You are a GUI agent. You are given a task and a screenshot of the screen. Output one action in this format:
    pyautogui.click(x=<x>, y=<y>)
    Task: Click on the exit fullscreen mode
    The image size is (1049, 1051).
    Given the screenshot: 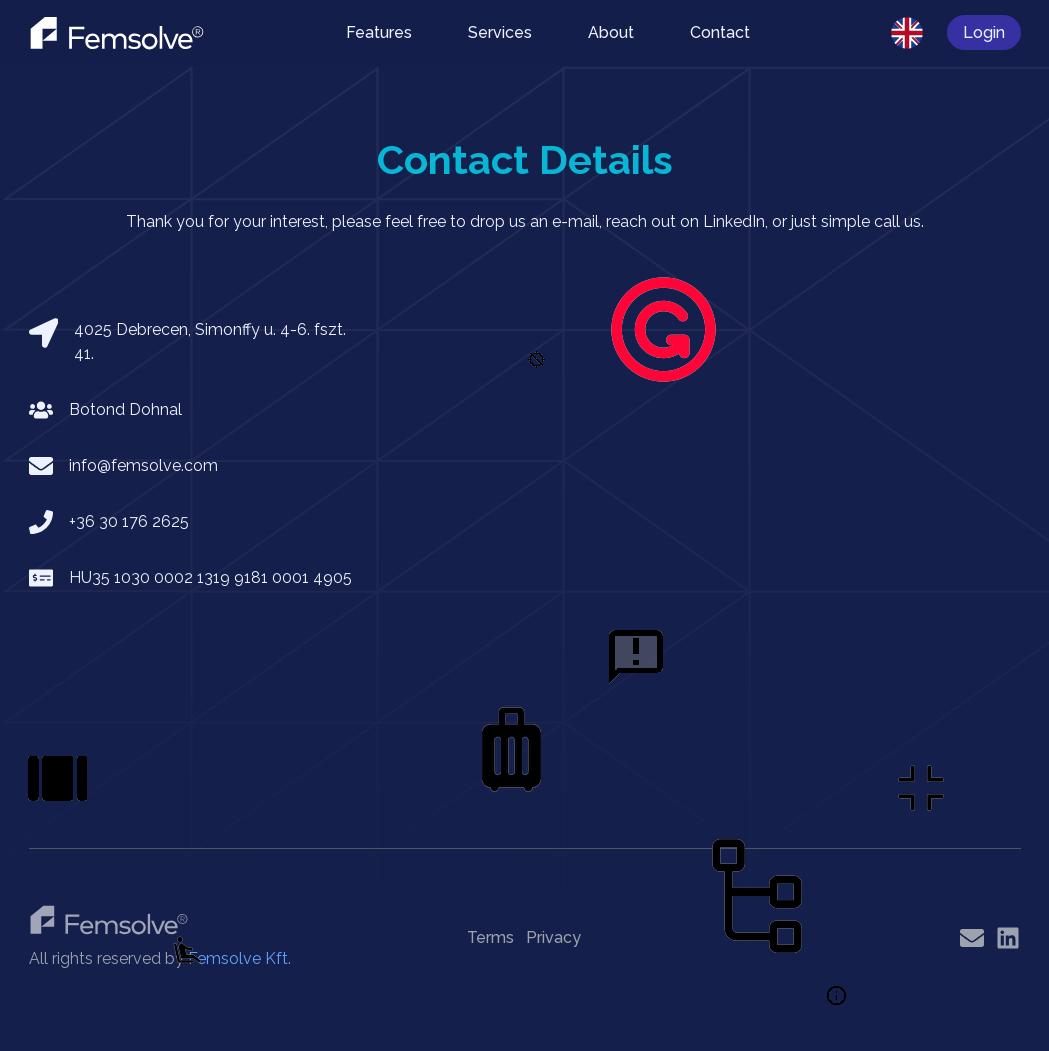 What is the action you would take?
    pyautogui.click(x=921, y=788)
    